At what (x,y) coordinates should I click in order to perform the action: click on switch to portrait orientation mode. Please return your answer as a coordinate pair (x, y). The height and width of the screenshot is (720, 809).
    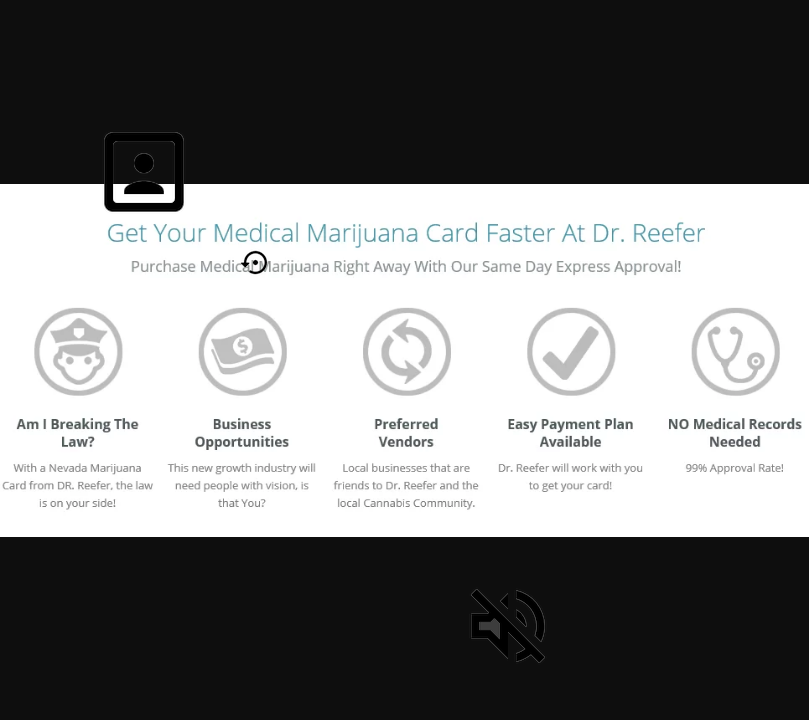
    Looking at the image, I should click on (144, 172).